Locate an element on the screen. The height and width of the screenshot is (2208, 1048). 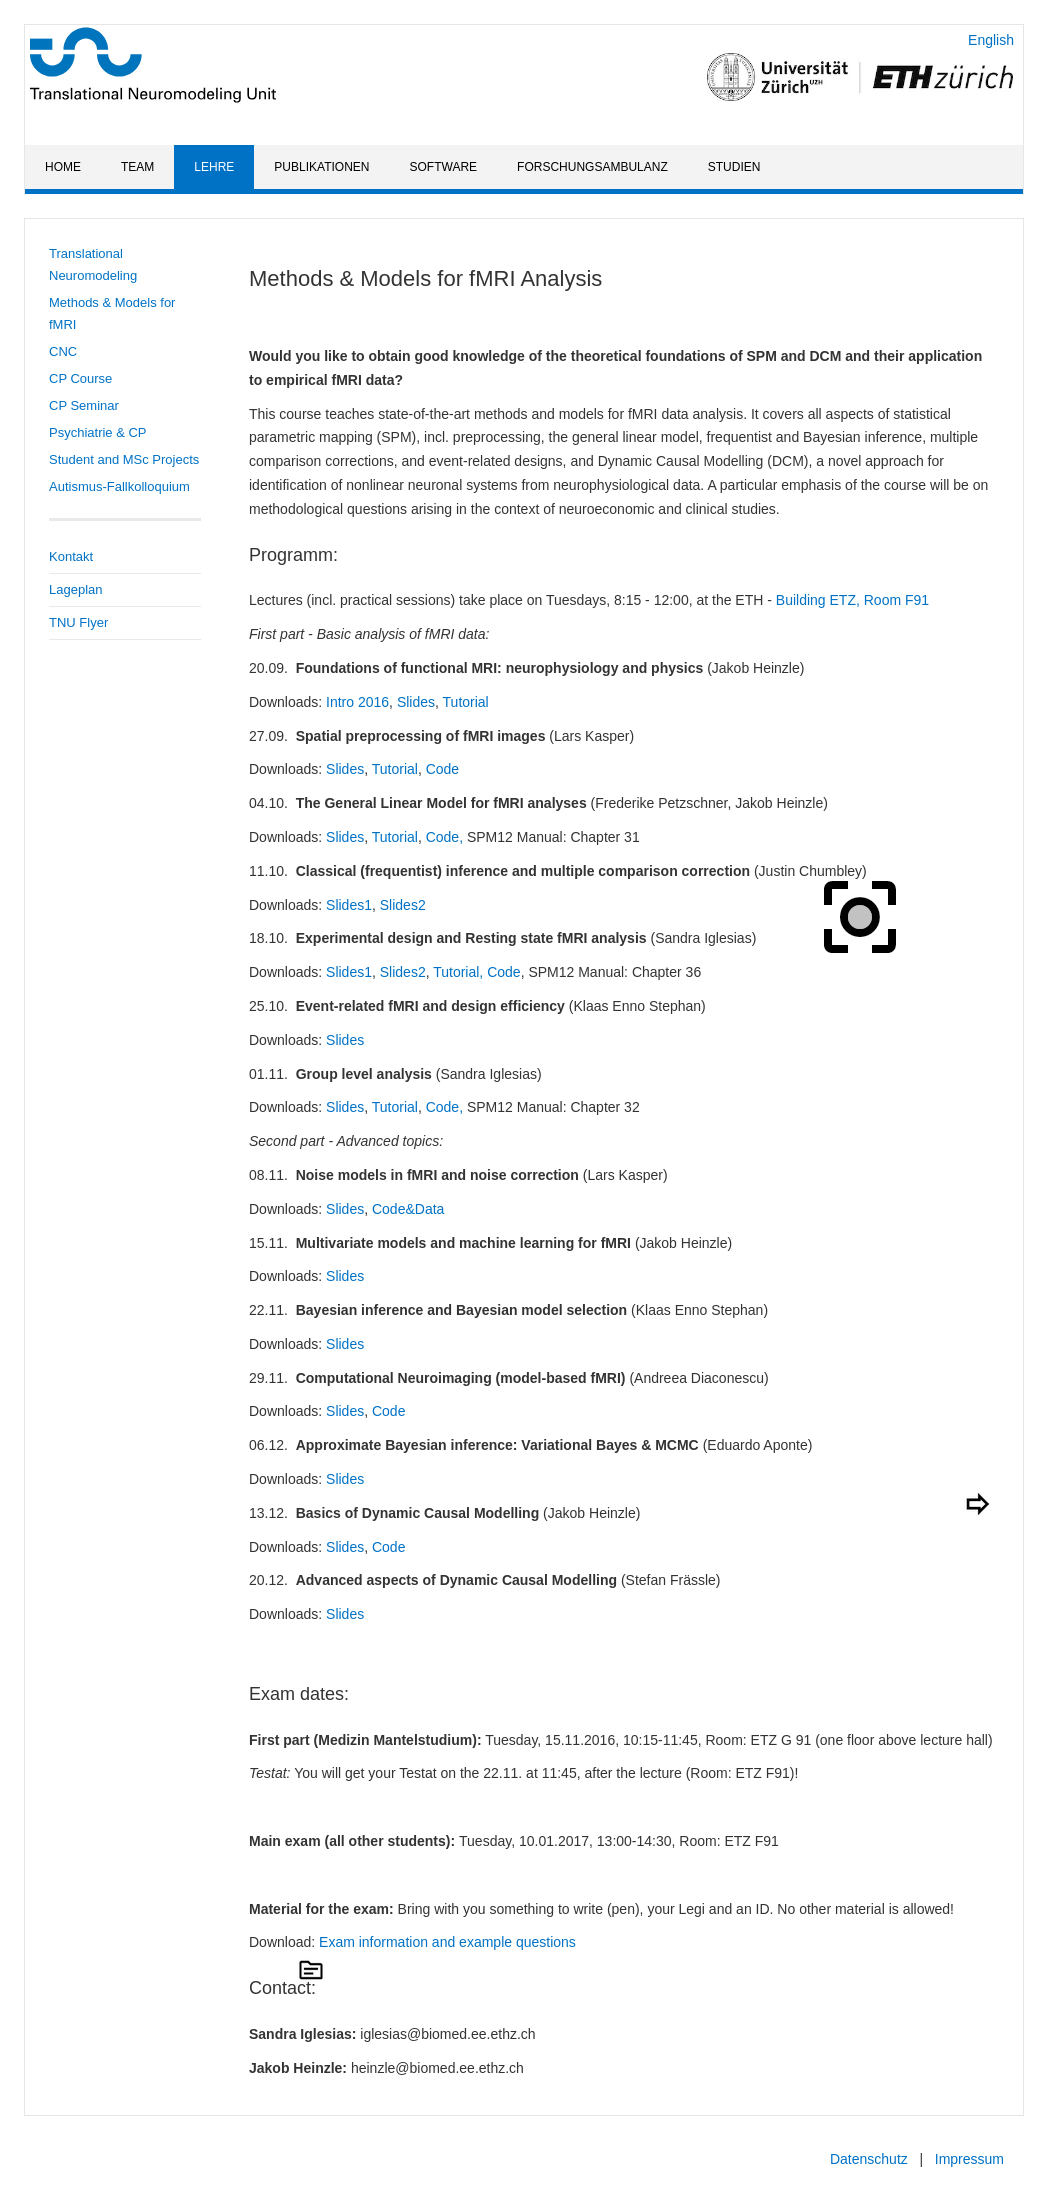
forward an email or message is located at coordinates (978, 1504).